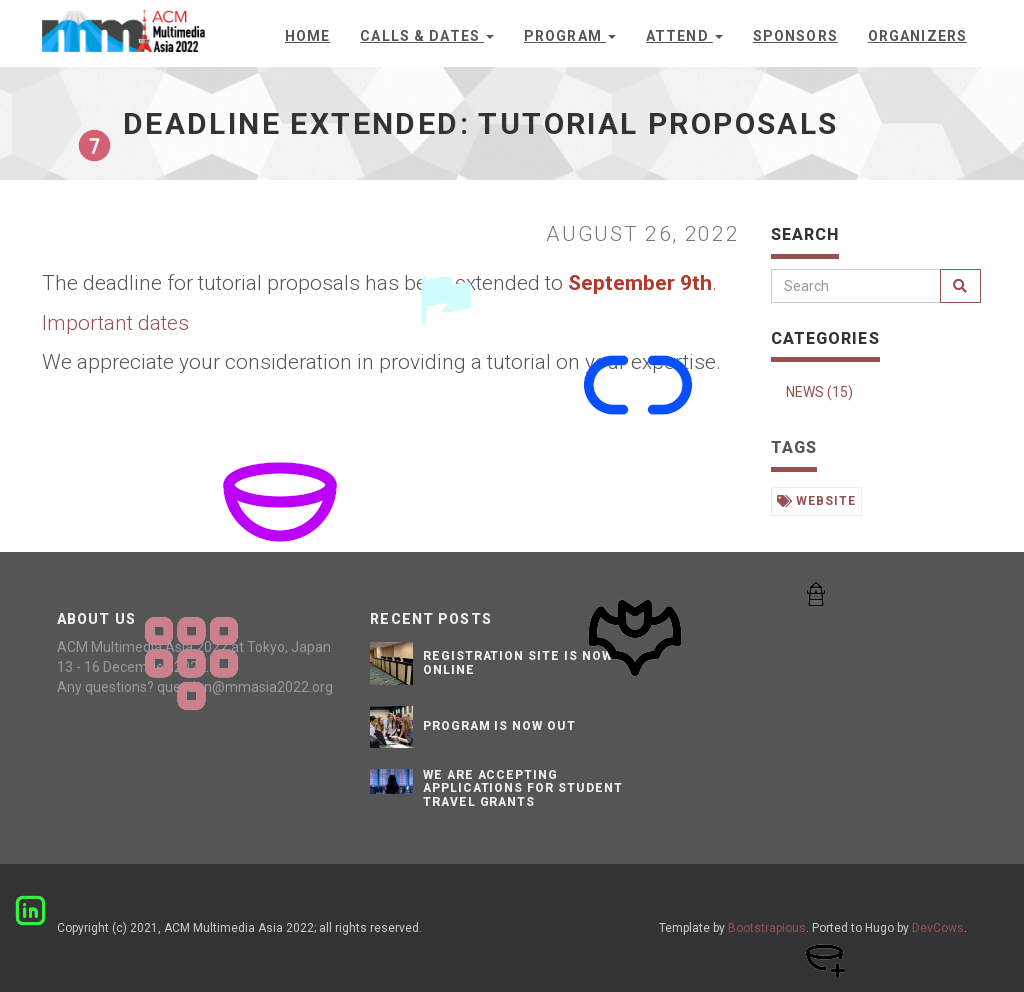  I want to click on toggle dark mode or night theme, so click(635, 638).